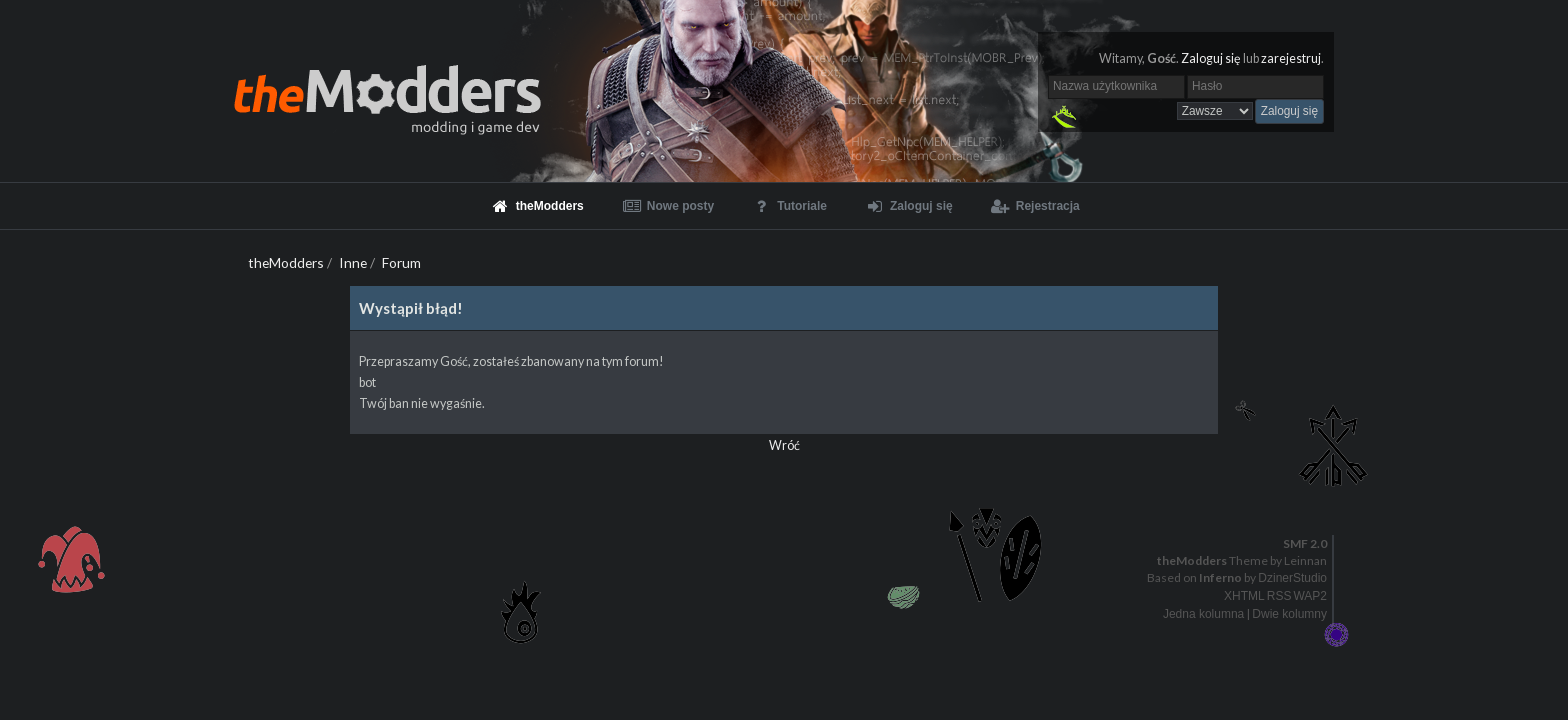  Describe the element at coordinates (1245, 410) in the screenshot. I see `cut selected content` at that location.